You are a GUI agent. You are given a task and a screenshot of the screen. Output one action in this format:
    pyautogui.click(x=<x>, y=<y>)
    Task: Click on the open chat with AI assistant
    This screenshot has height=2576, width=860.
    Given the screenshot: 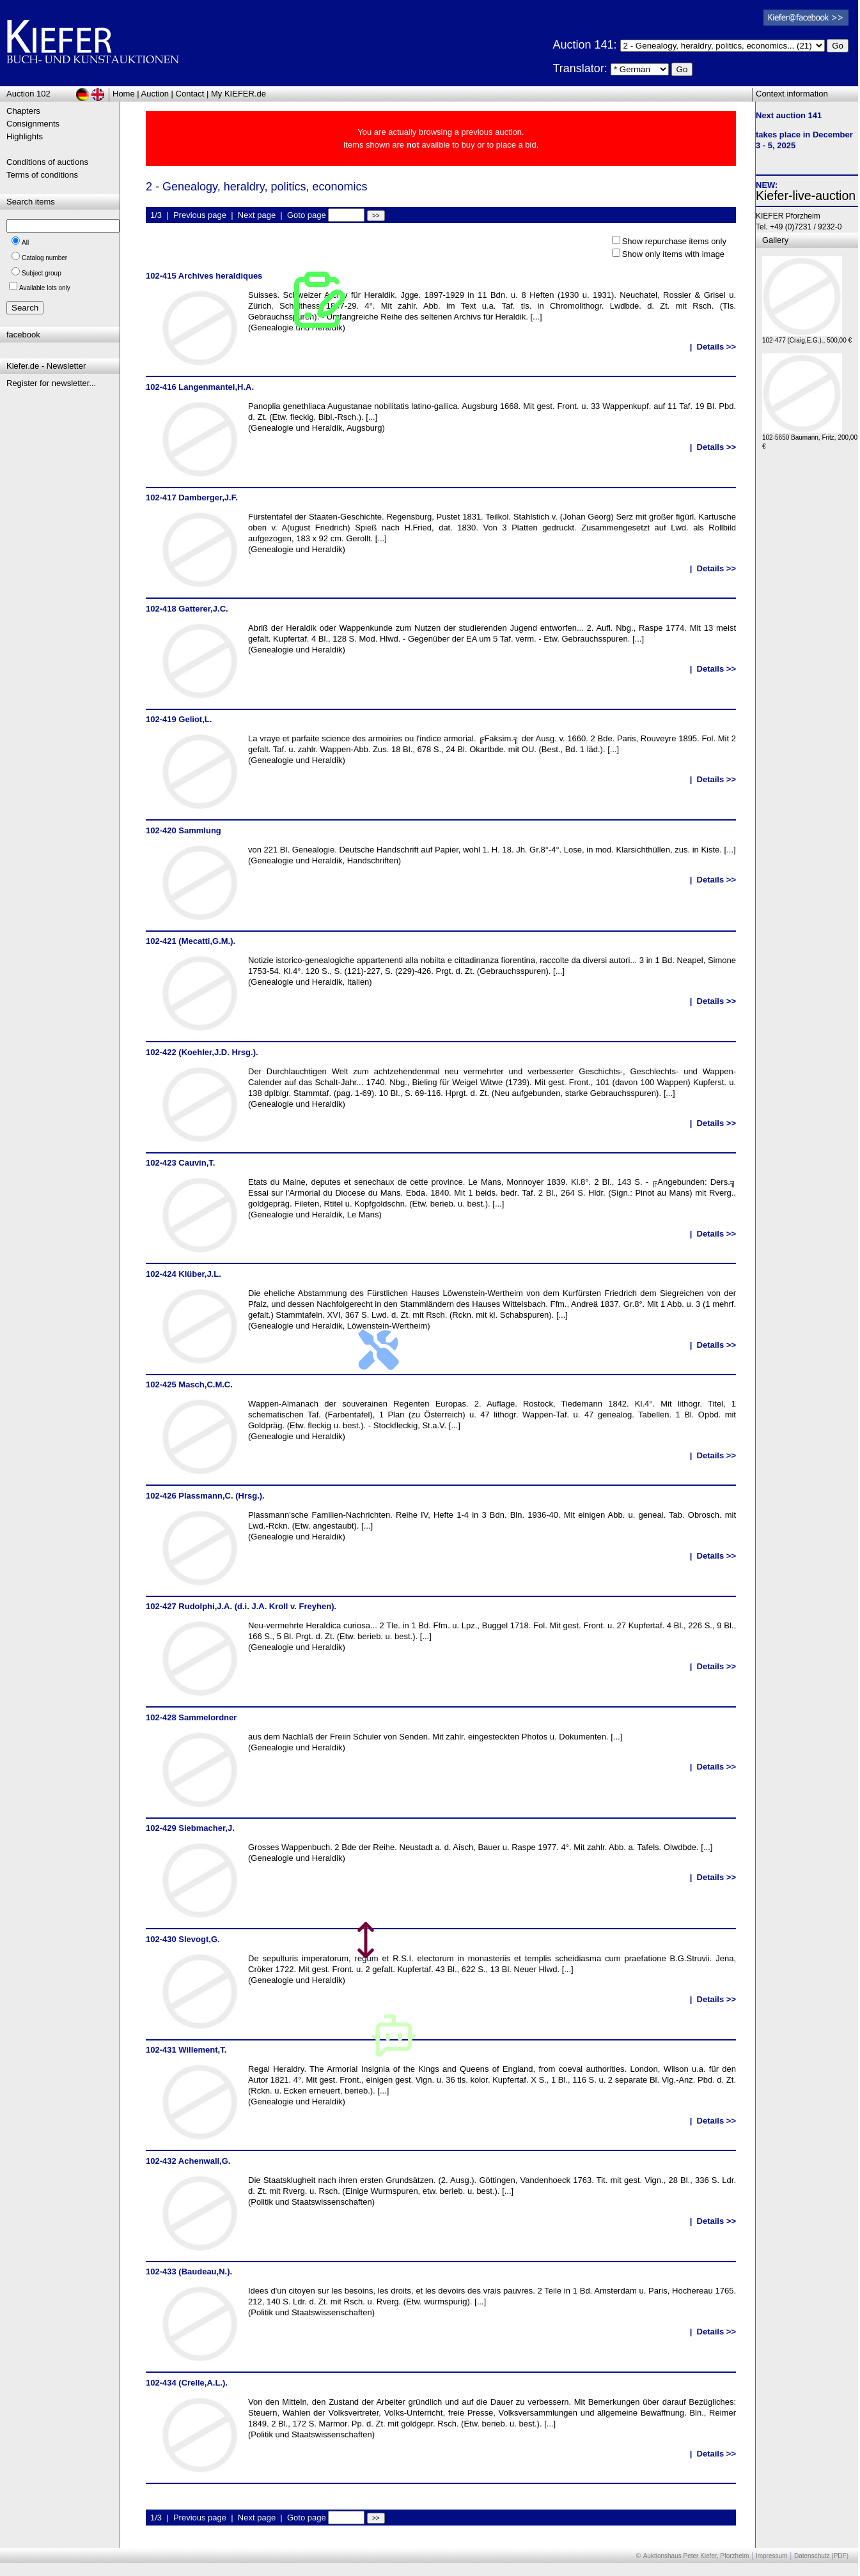 What is the action you would take?
    pyautogui.click(x=394, y=2037)
    